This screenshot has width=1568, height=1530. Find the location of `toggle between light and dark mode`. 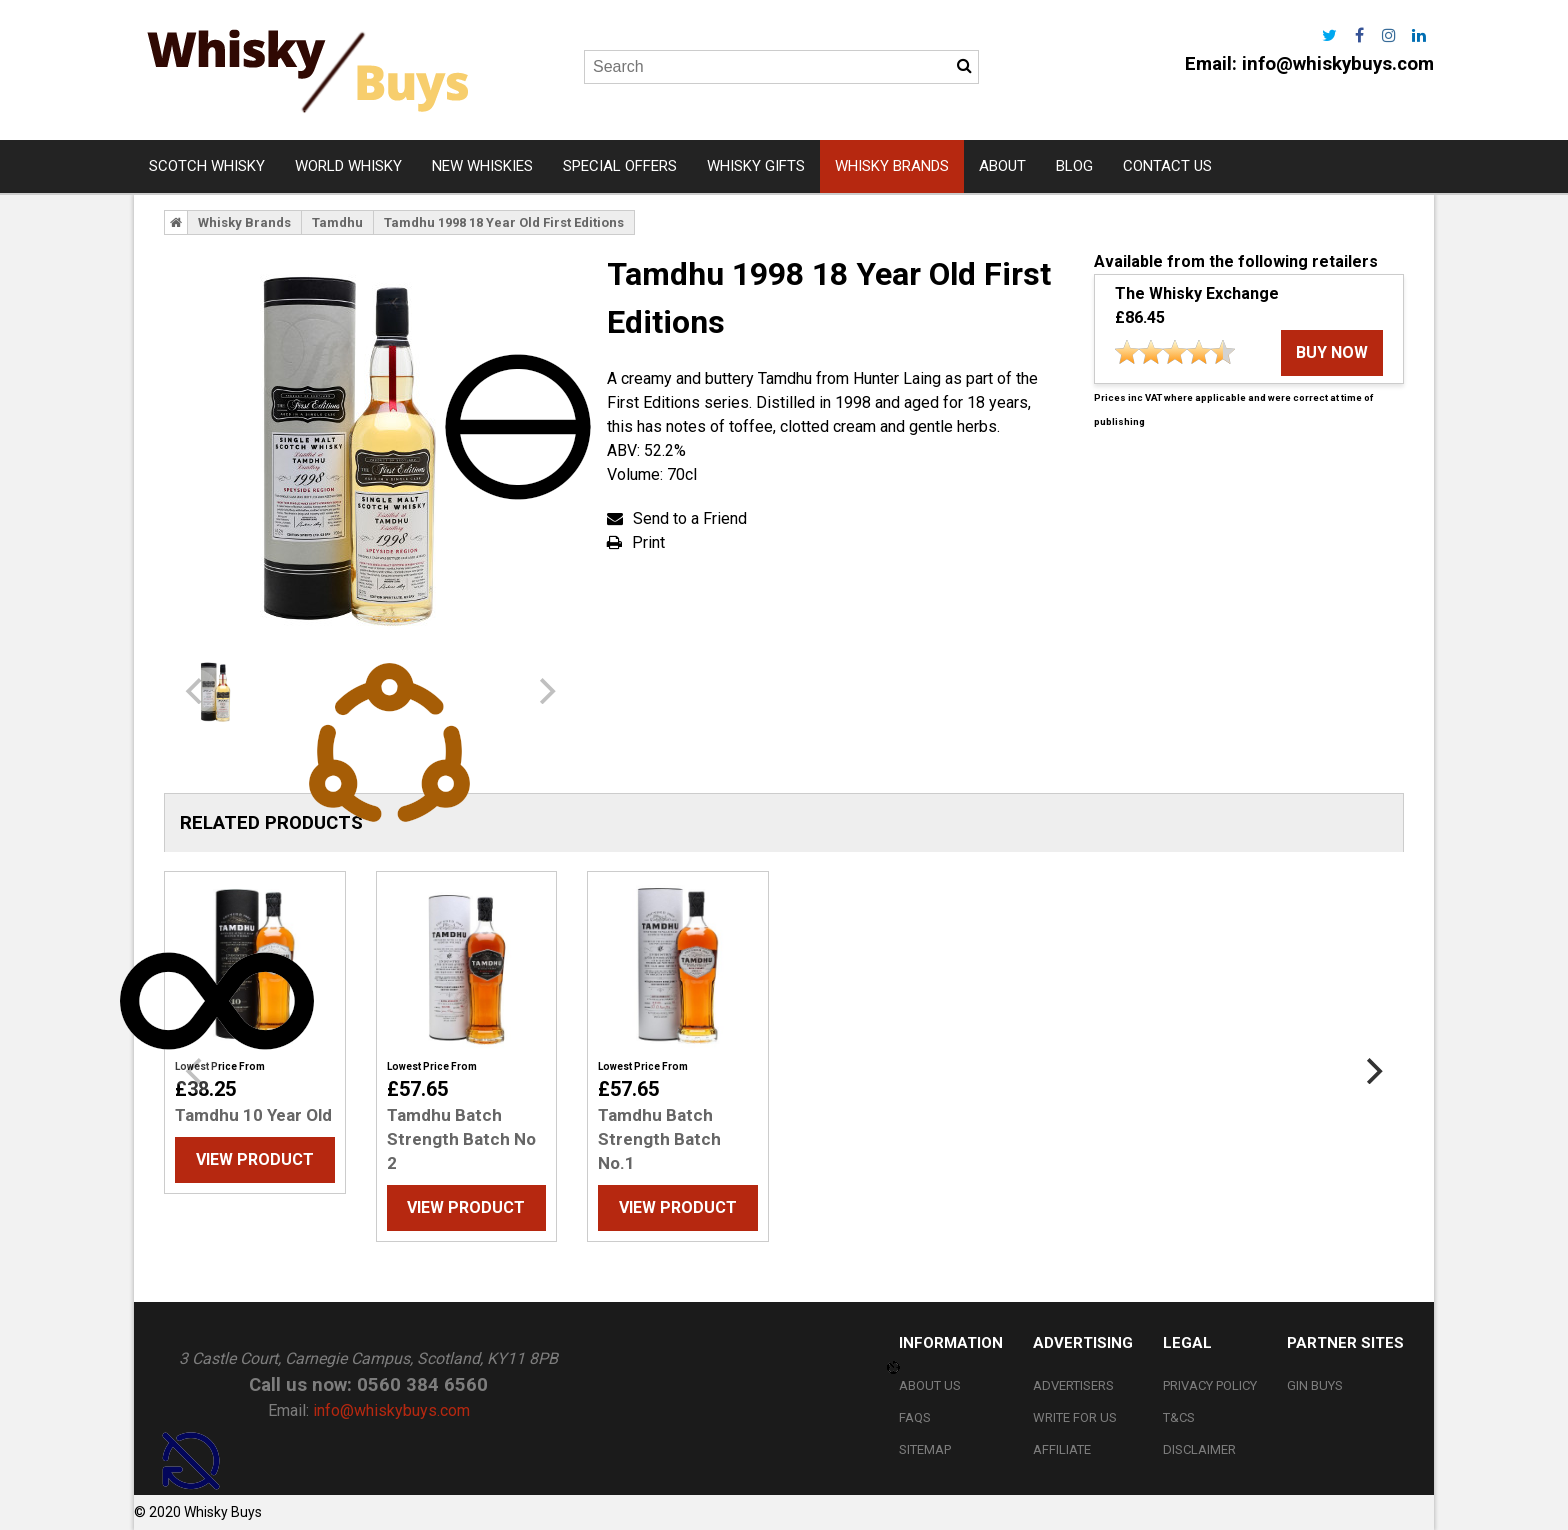

toggle between light and dark mode is located at coordinates (518, 427).